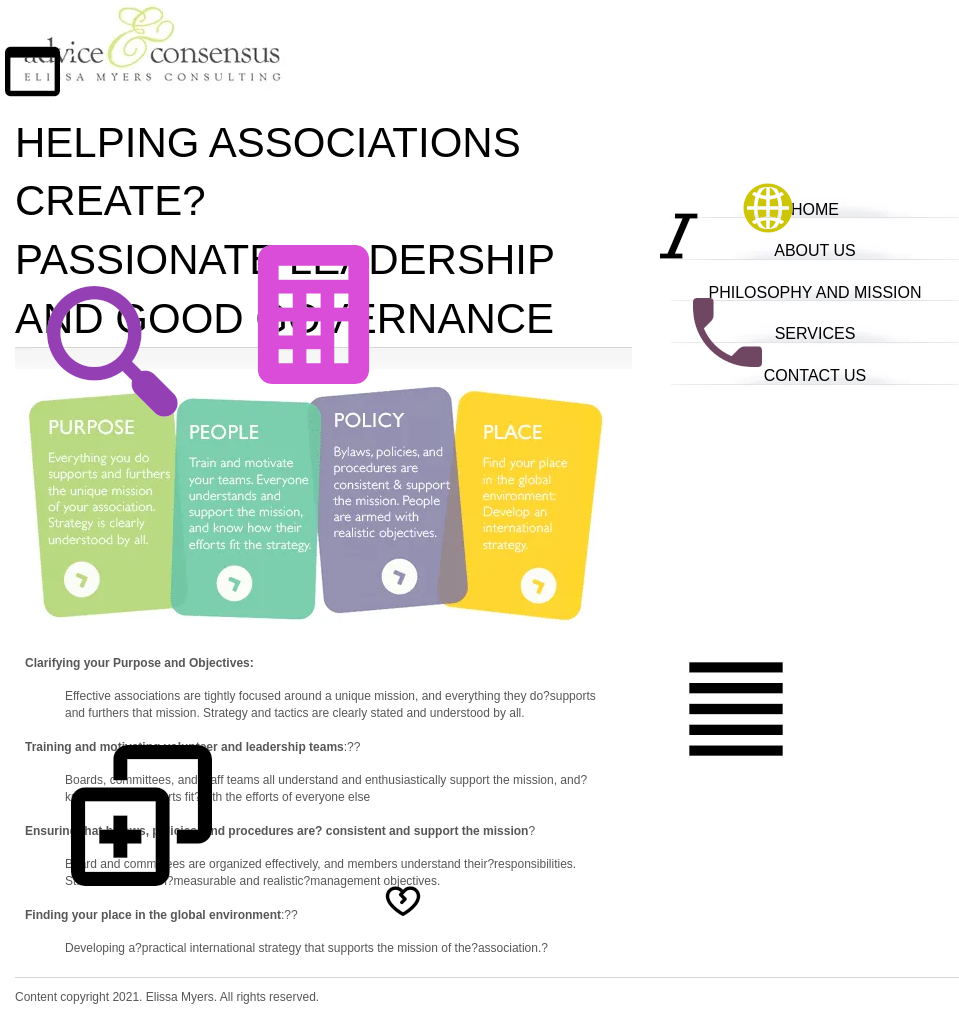 This screenshot has width=959, height=1028. What do you see at coordinates (727, 332) in the screenshot?
I see `make a phone call` at bounding box center [727, 332].